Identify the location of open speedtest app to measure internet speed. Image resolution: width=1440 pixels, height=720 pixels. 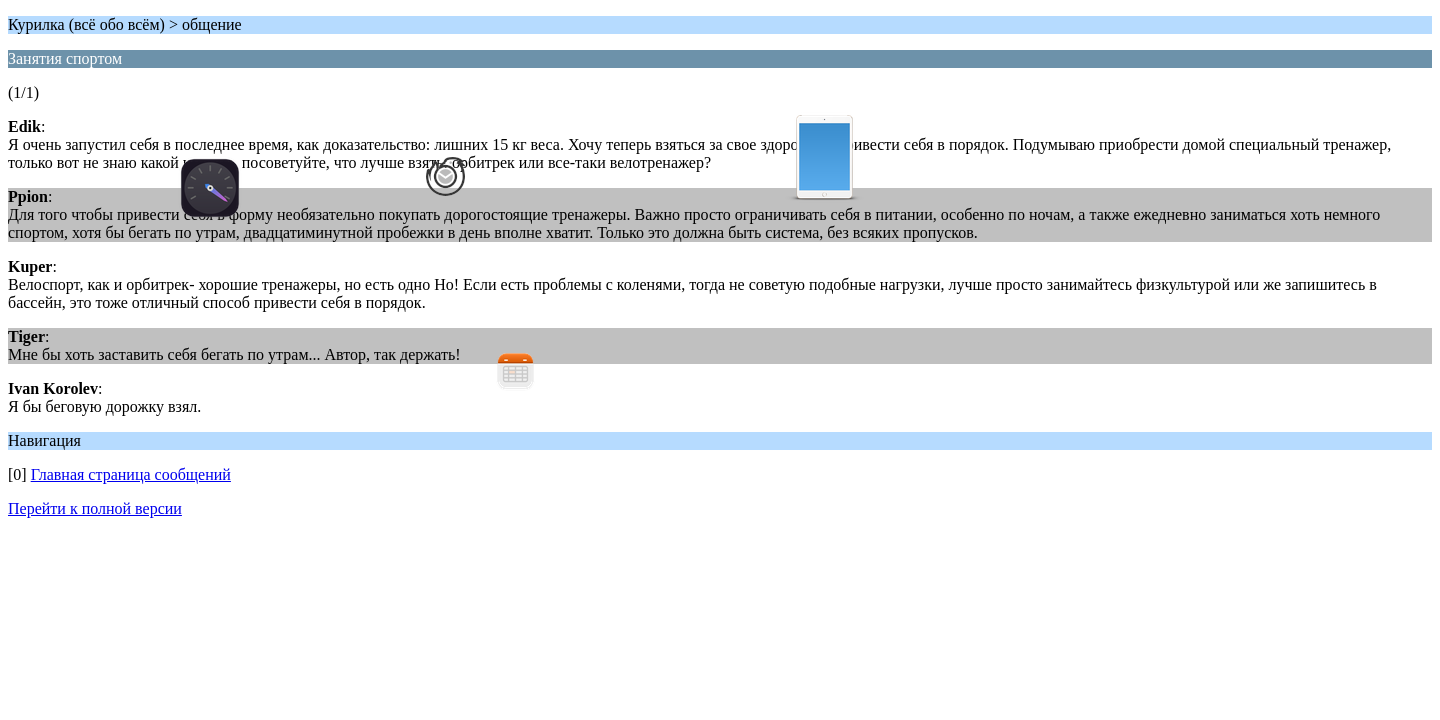
(210, 188).